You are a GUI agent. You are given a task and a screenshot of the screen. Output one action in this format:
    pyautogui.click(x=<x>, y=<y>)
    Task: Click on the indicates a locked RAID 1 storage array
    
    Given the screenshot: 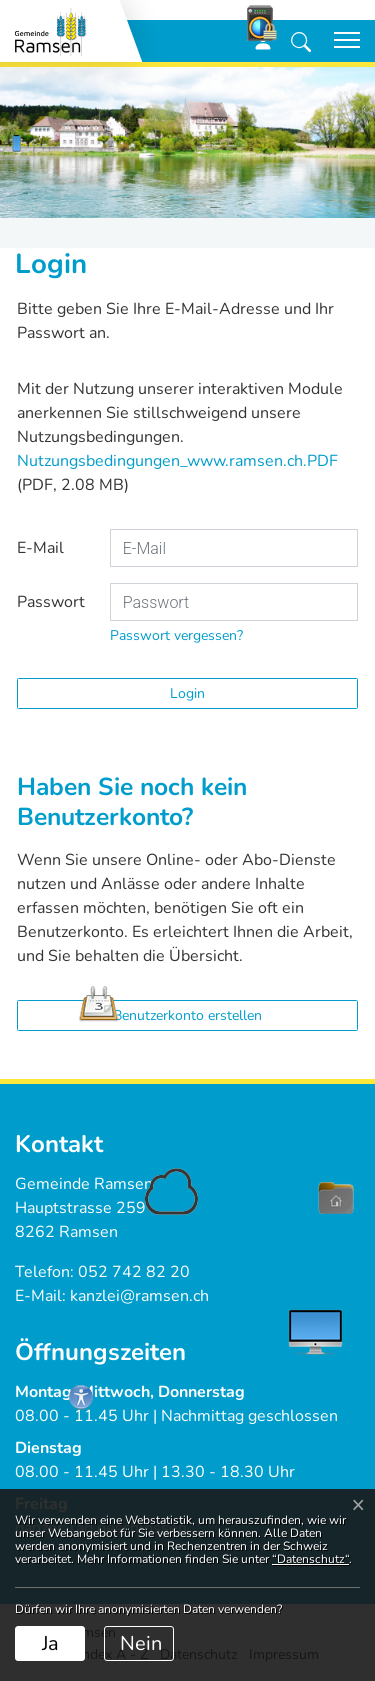 What is the action you would take?
    pyautogui.click(x=260, y=23)
    